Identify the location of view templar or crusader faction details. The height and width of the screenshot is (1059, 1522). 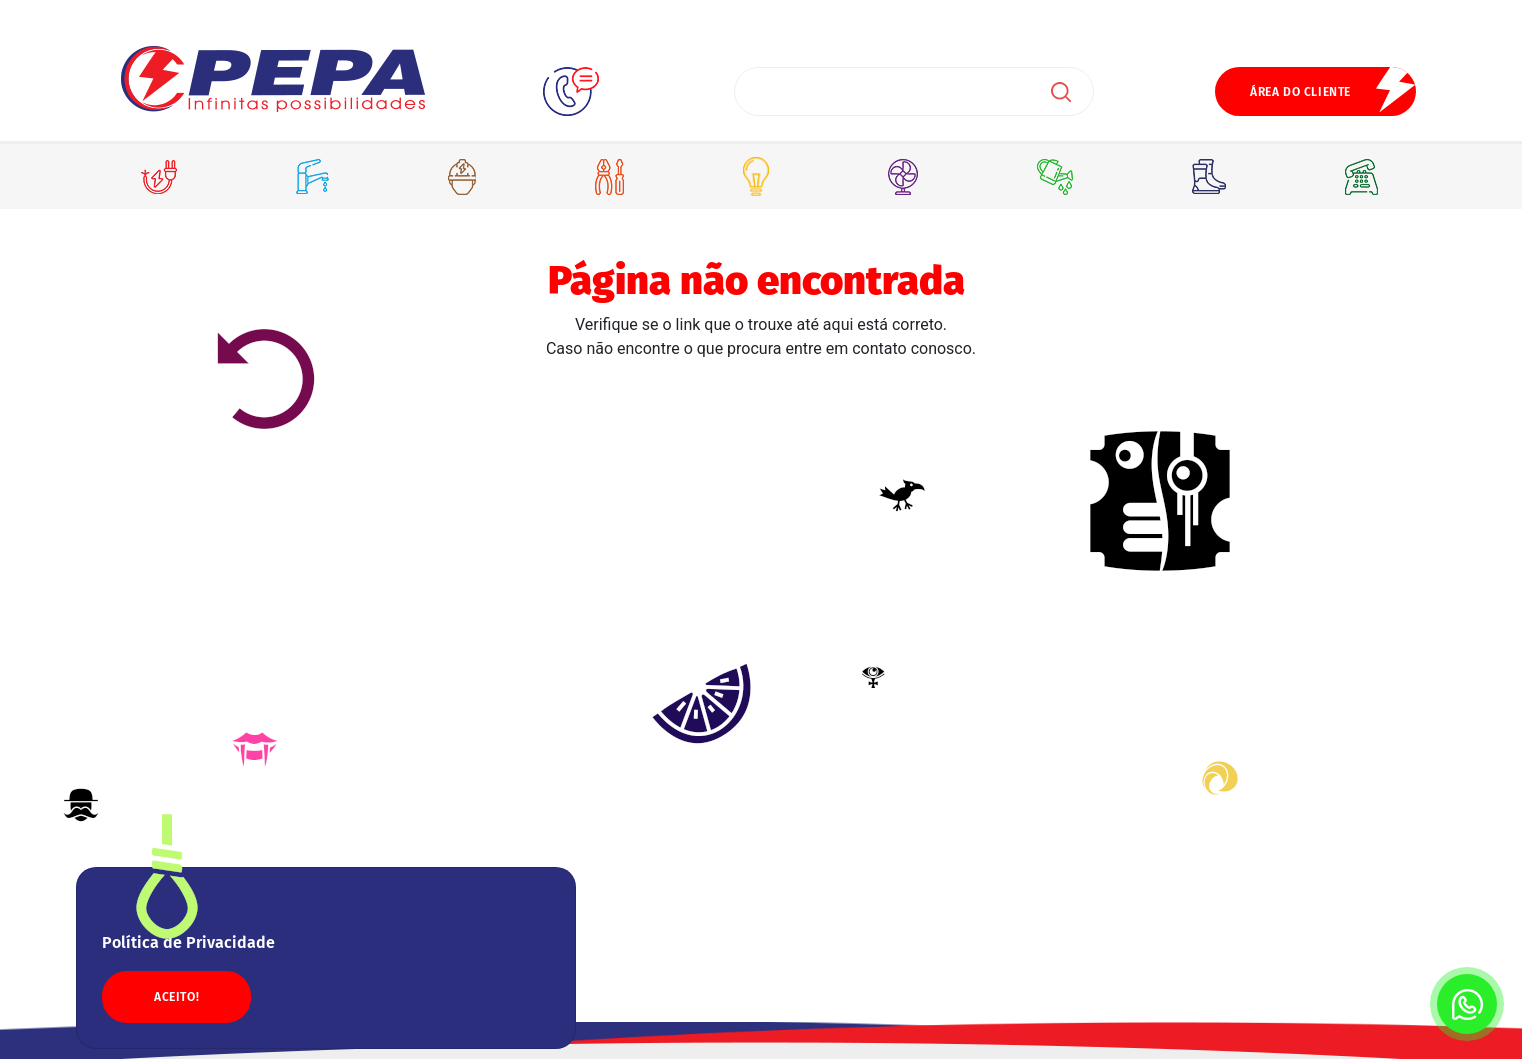
(873, 676).